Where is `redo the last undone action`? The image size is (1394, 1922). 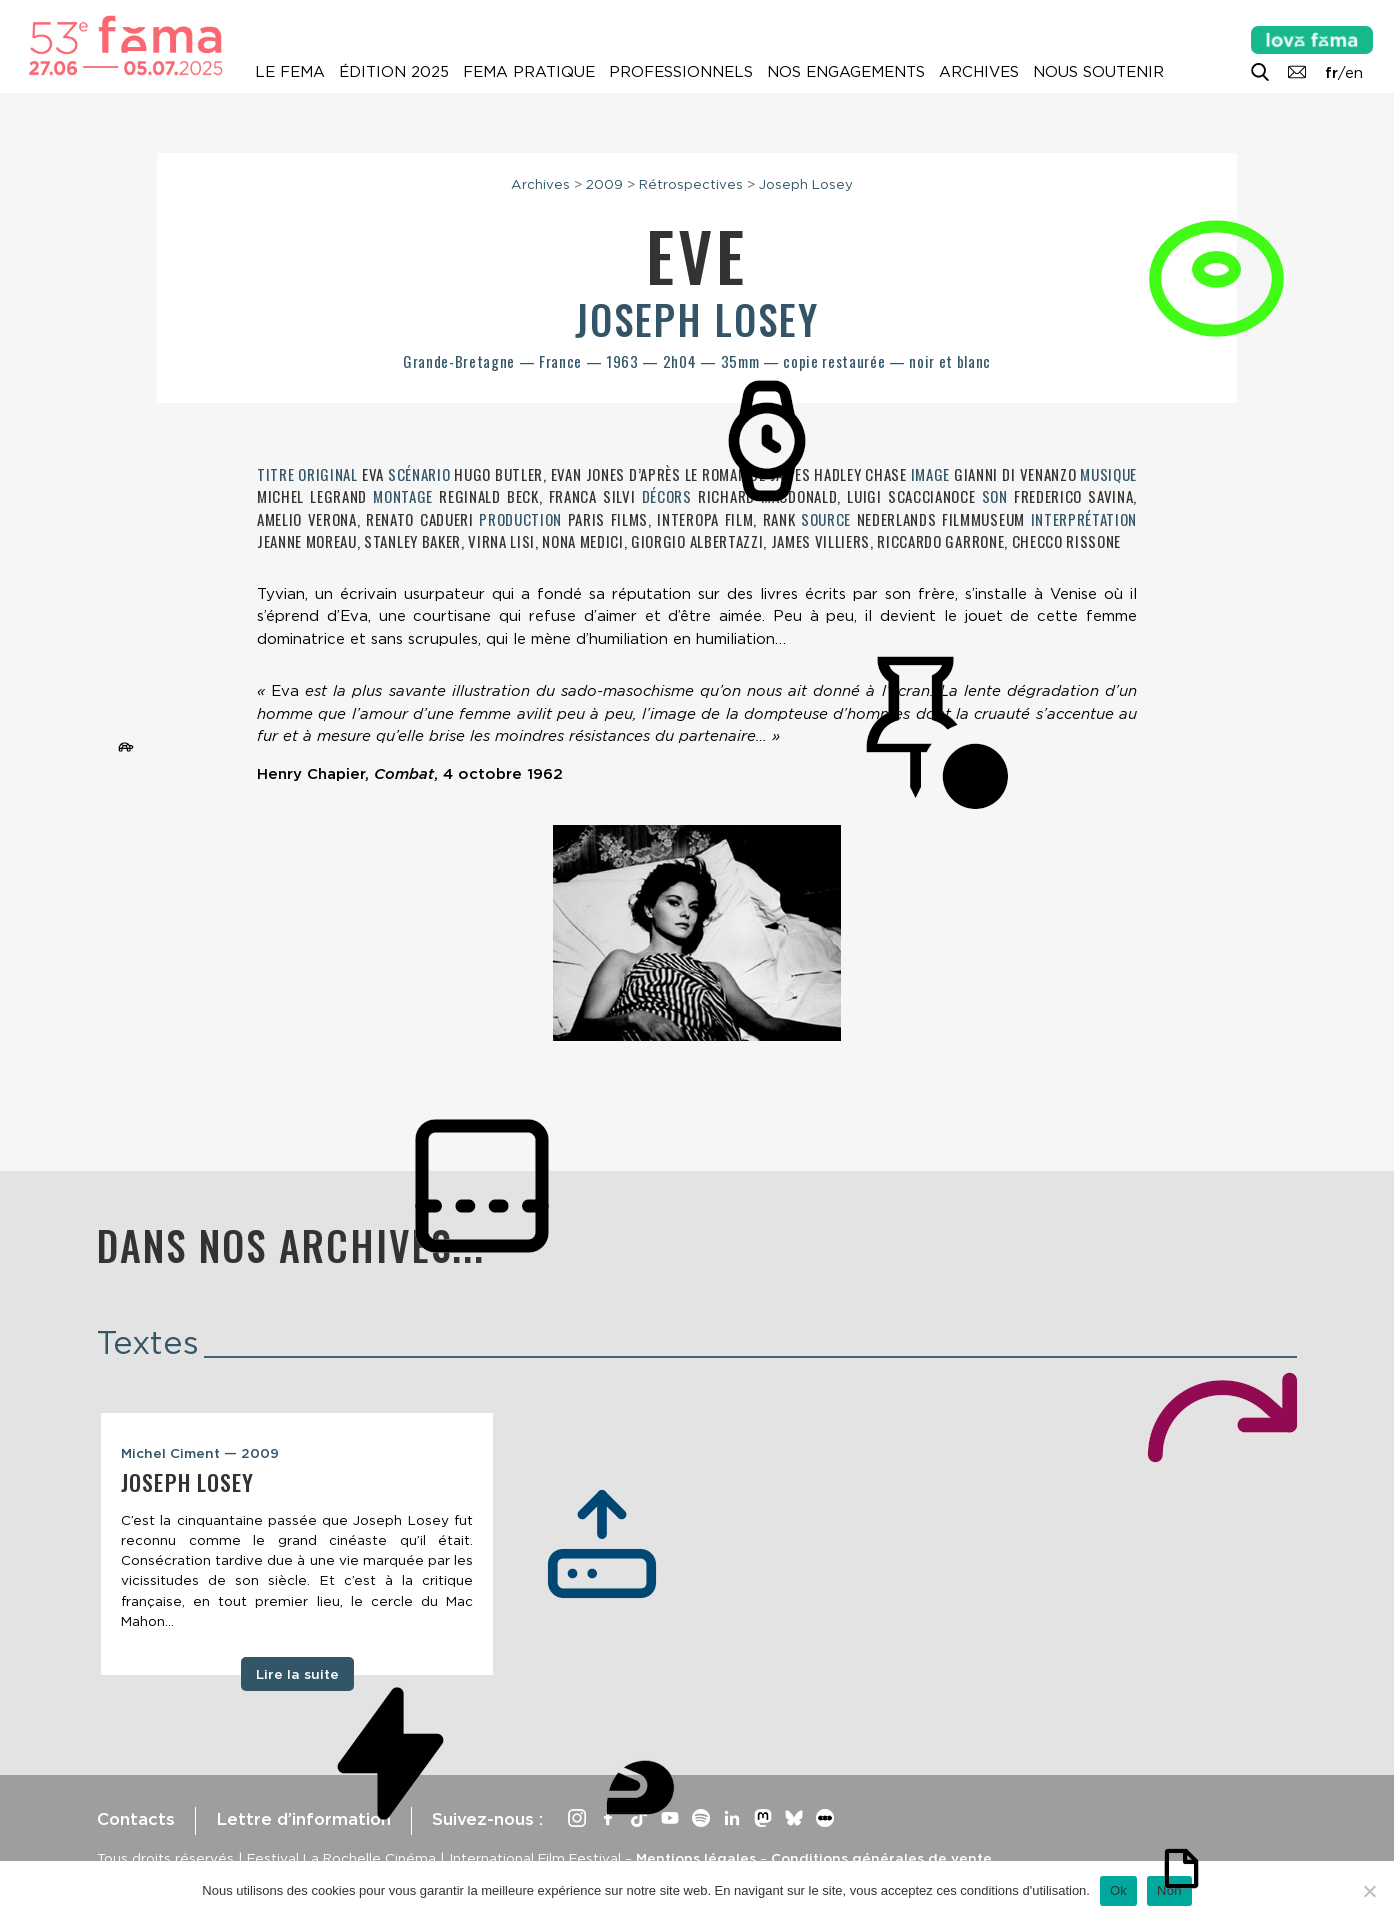 redo the last undone action is located at coordinates (1222, 1417).